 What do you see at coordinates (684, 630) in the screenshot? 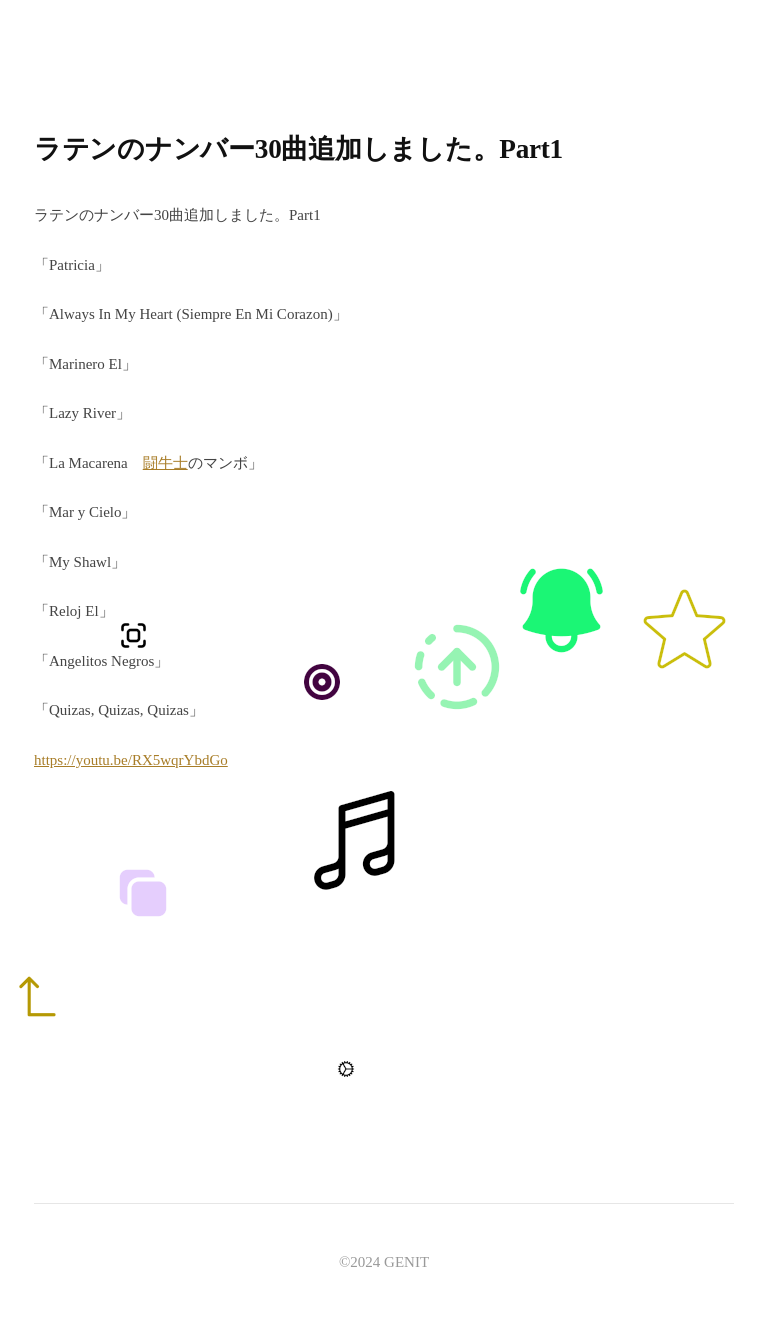
I see `add to favorites` at bounding box center [684, 630].